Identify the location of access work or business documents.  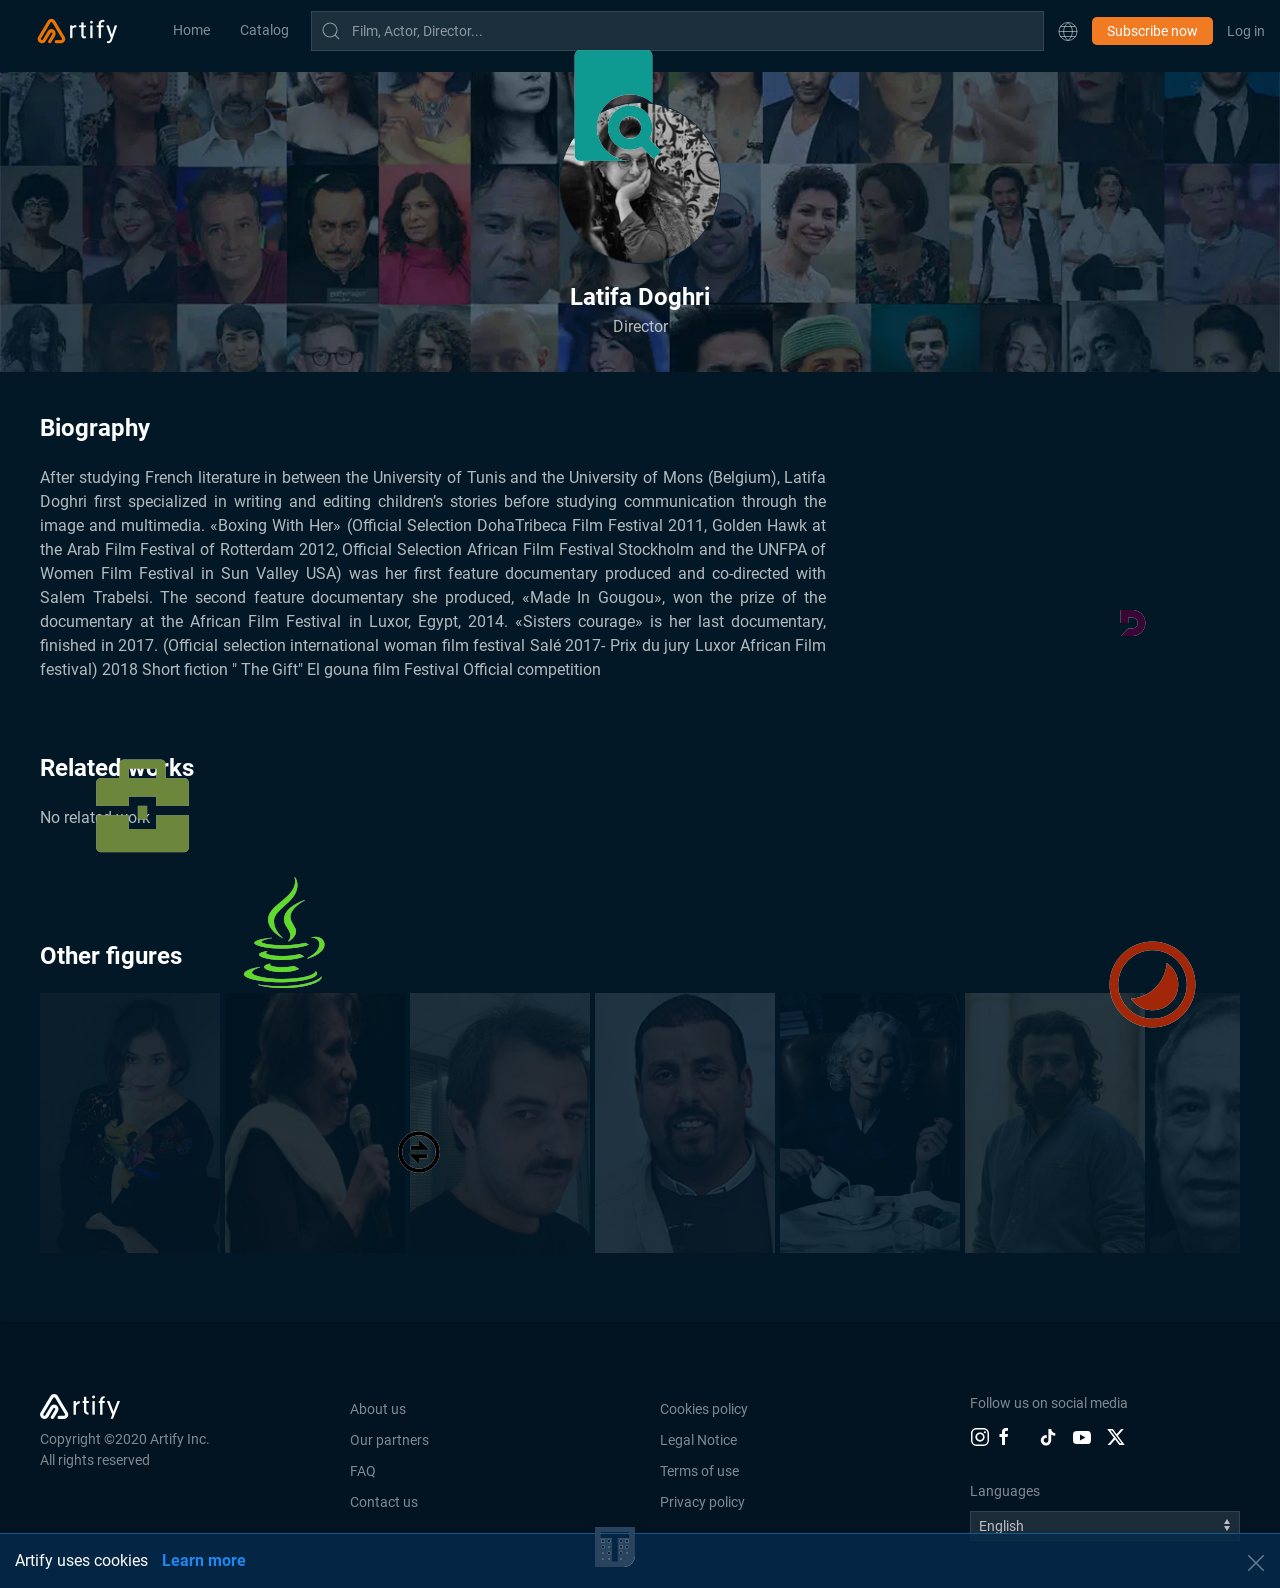
(142, 810).